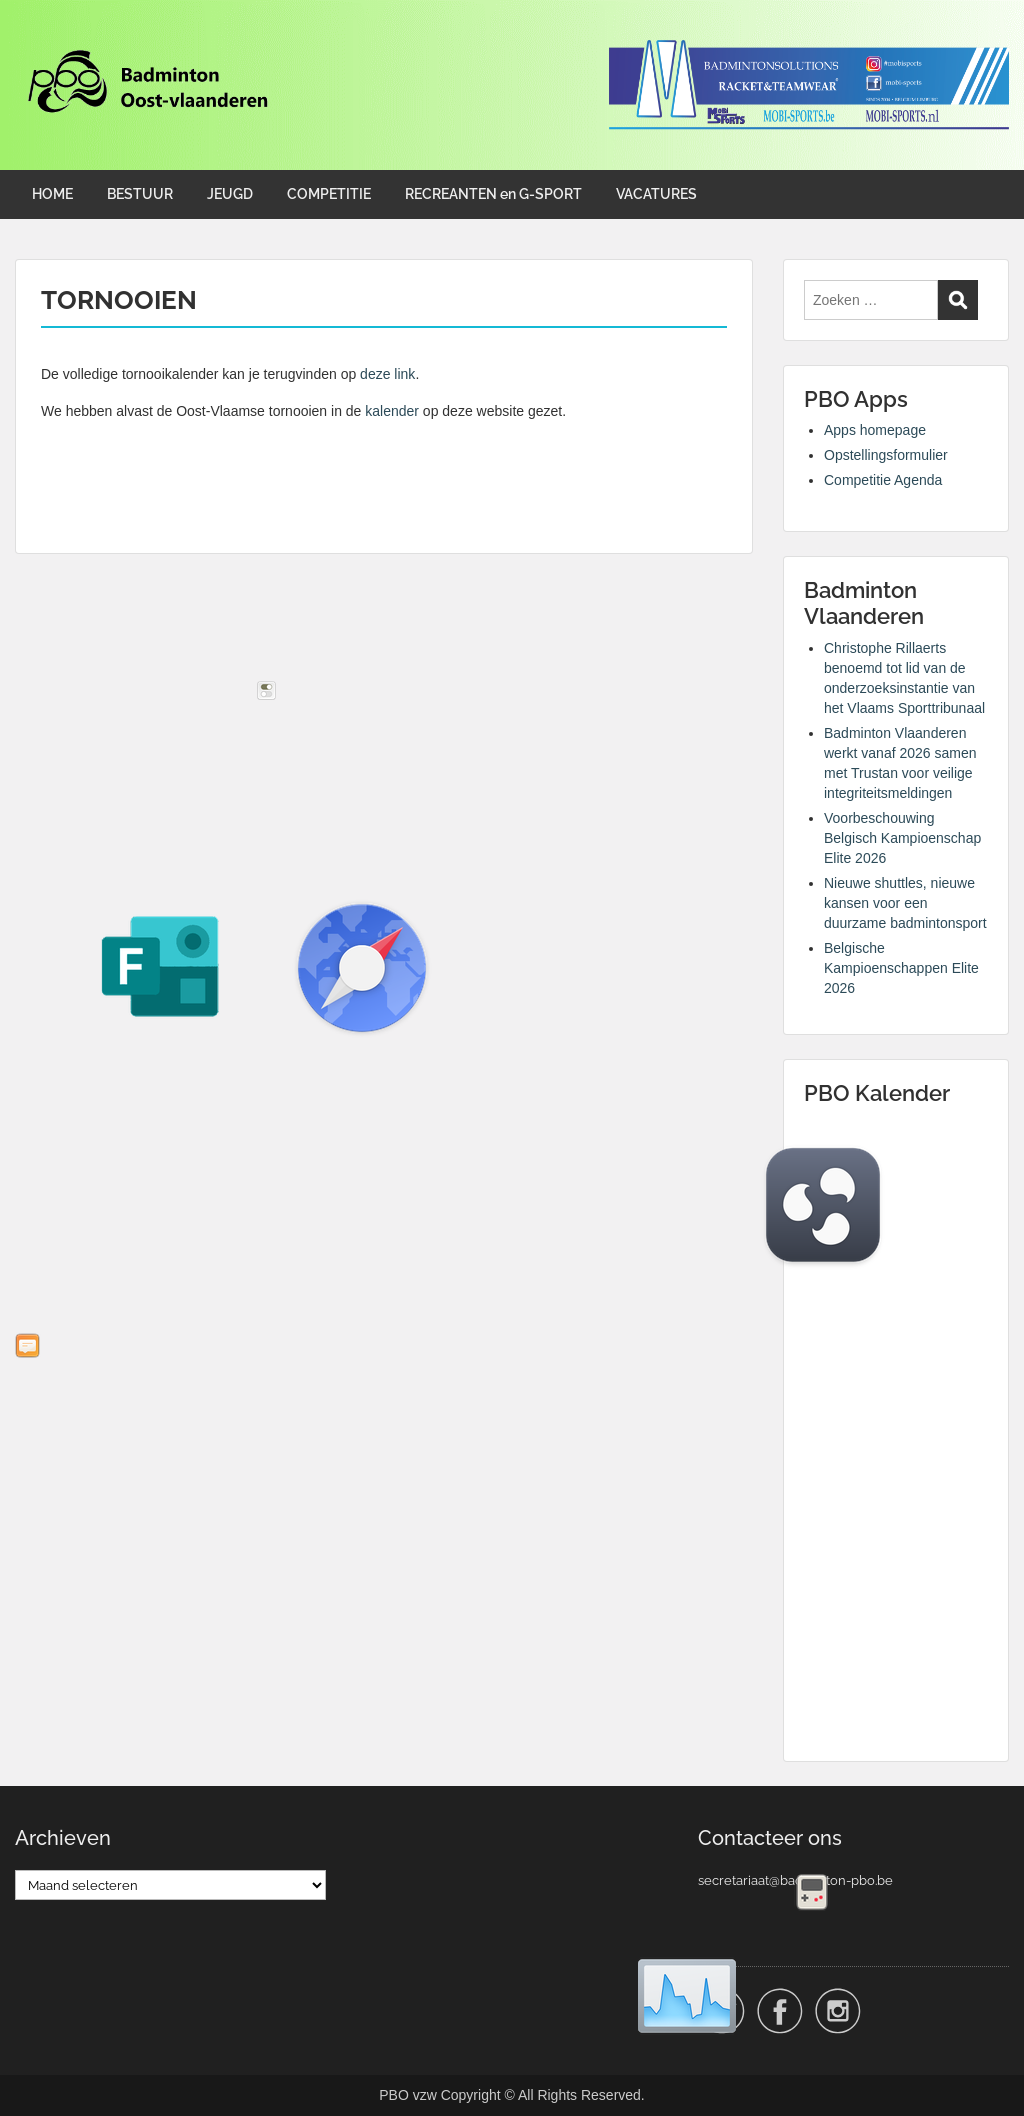 The image size is (1024, 2116). Describe the element at coordinates (362, 968) in the screenshot. I see `open the web browser` at that location.